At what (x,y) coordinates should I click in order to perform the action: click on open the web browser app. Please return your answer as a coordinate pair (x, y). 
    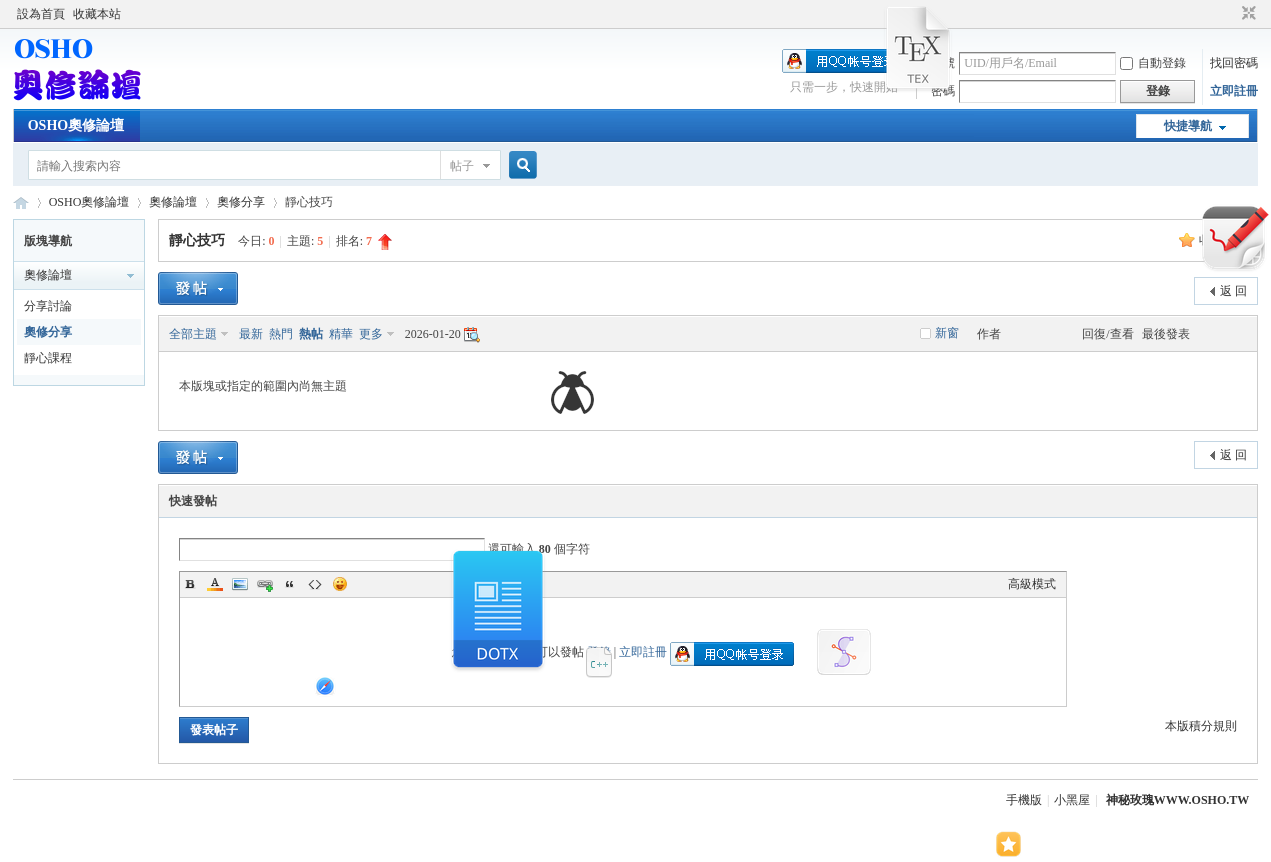
    Looking at the image, I should click on (325, 686).